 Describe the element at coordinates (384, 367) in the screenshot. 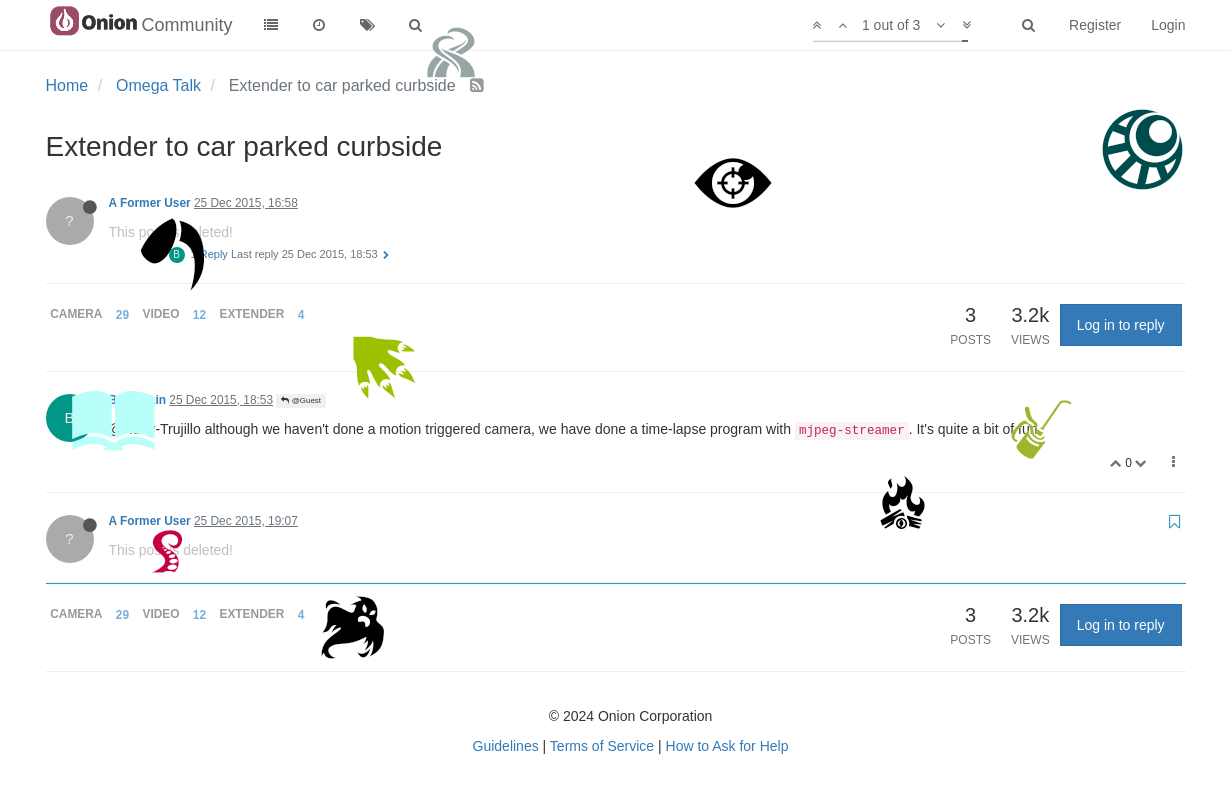

I see `access pet or animal-related features` at that location.